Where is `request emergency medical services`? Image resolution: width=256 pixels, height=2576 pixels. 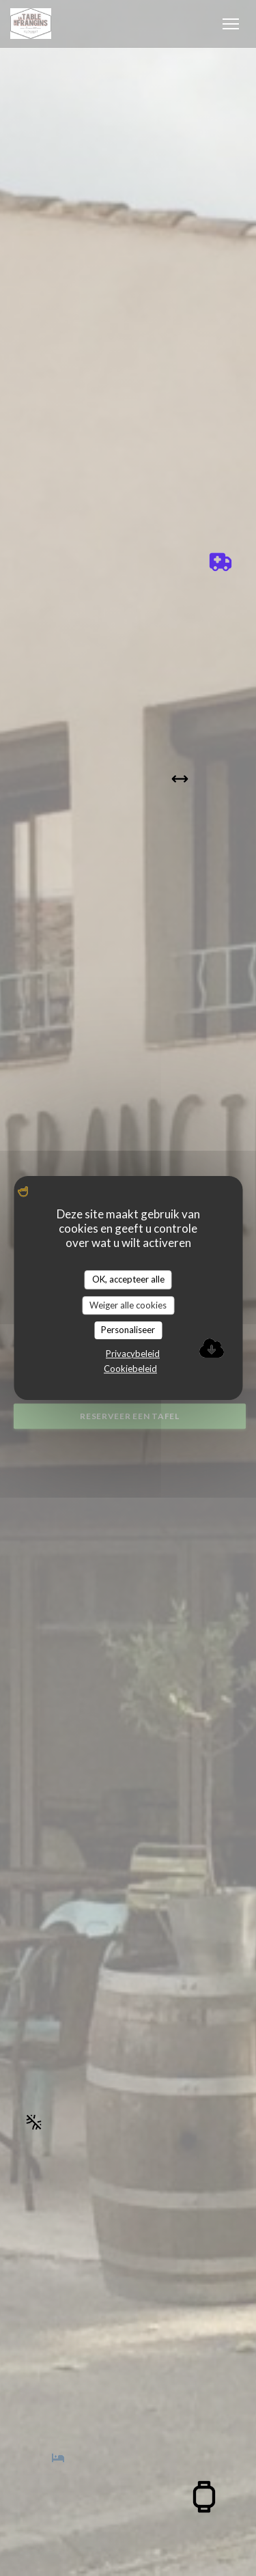 request emergency medical services is located at coordinates (221, 561).